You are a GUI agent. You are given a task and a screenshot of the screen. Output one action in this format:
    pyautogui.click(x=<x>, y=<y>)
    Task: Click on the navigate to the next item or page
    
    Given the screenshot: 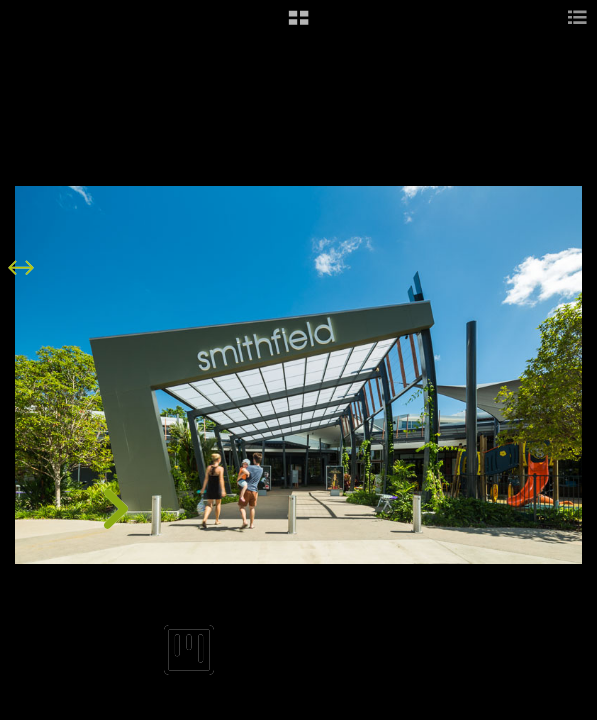 What is the action you would take?
    pyautogui.click(x=114, y=509)
    